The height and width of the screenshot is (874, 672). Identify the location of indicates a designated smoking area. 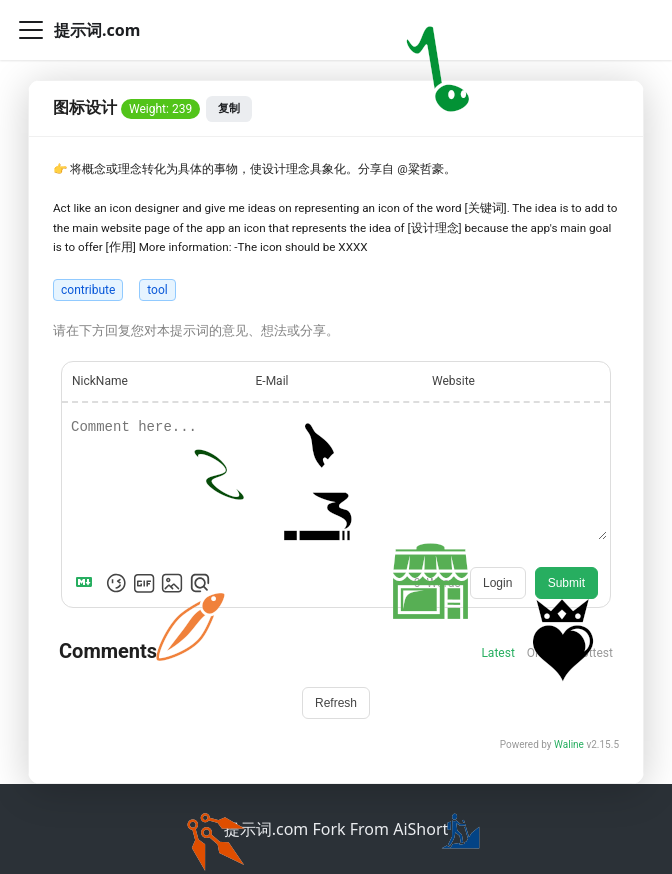
(317, 525).